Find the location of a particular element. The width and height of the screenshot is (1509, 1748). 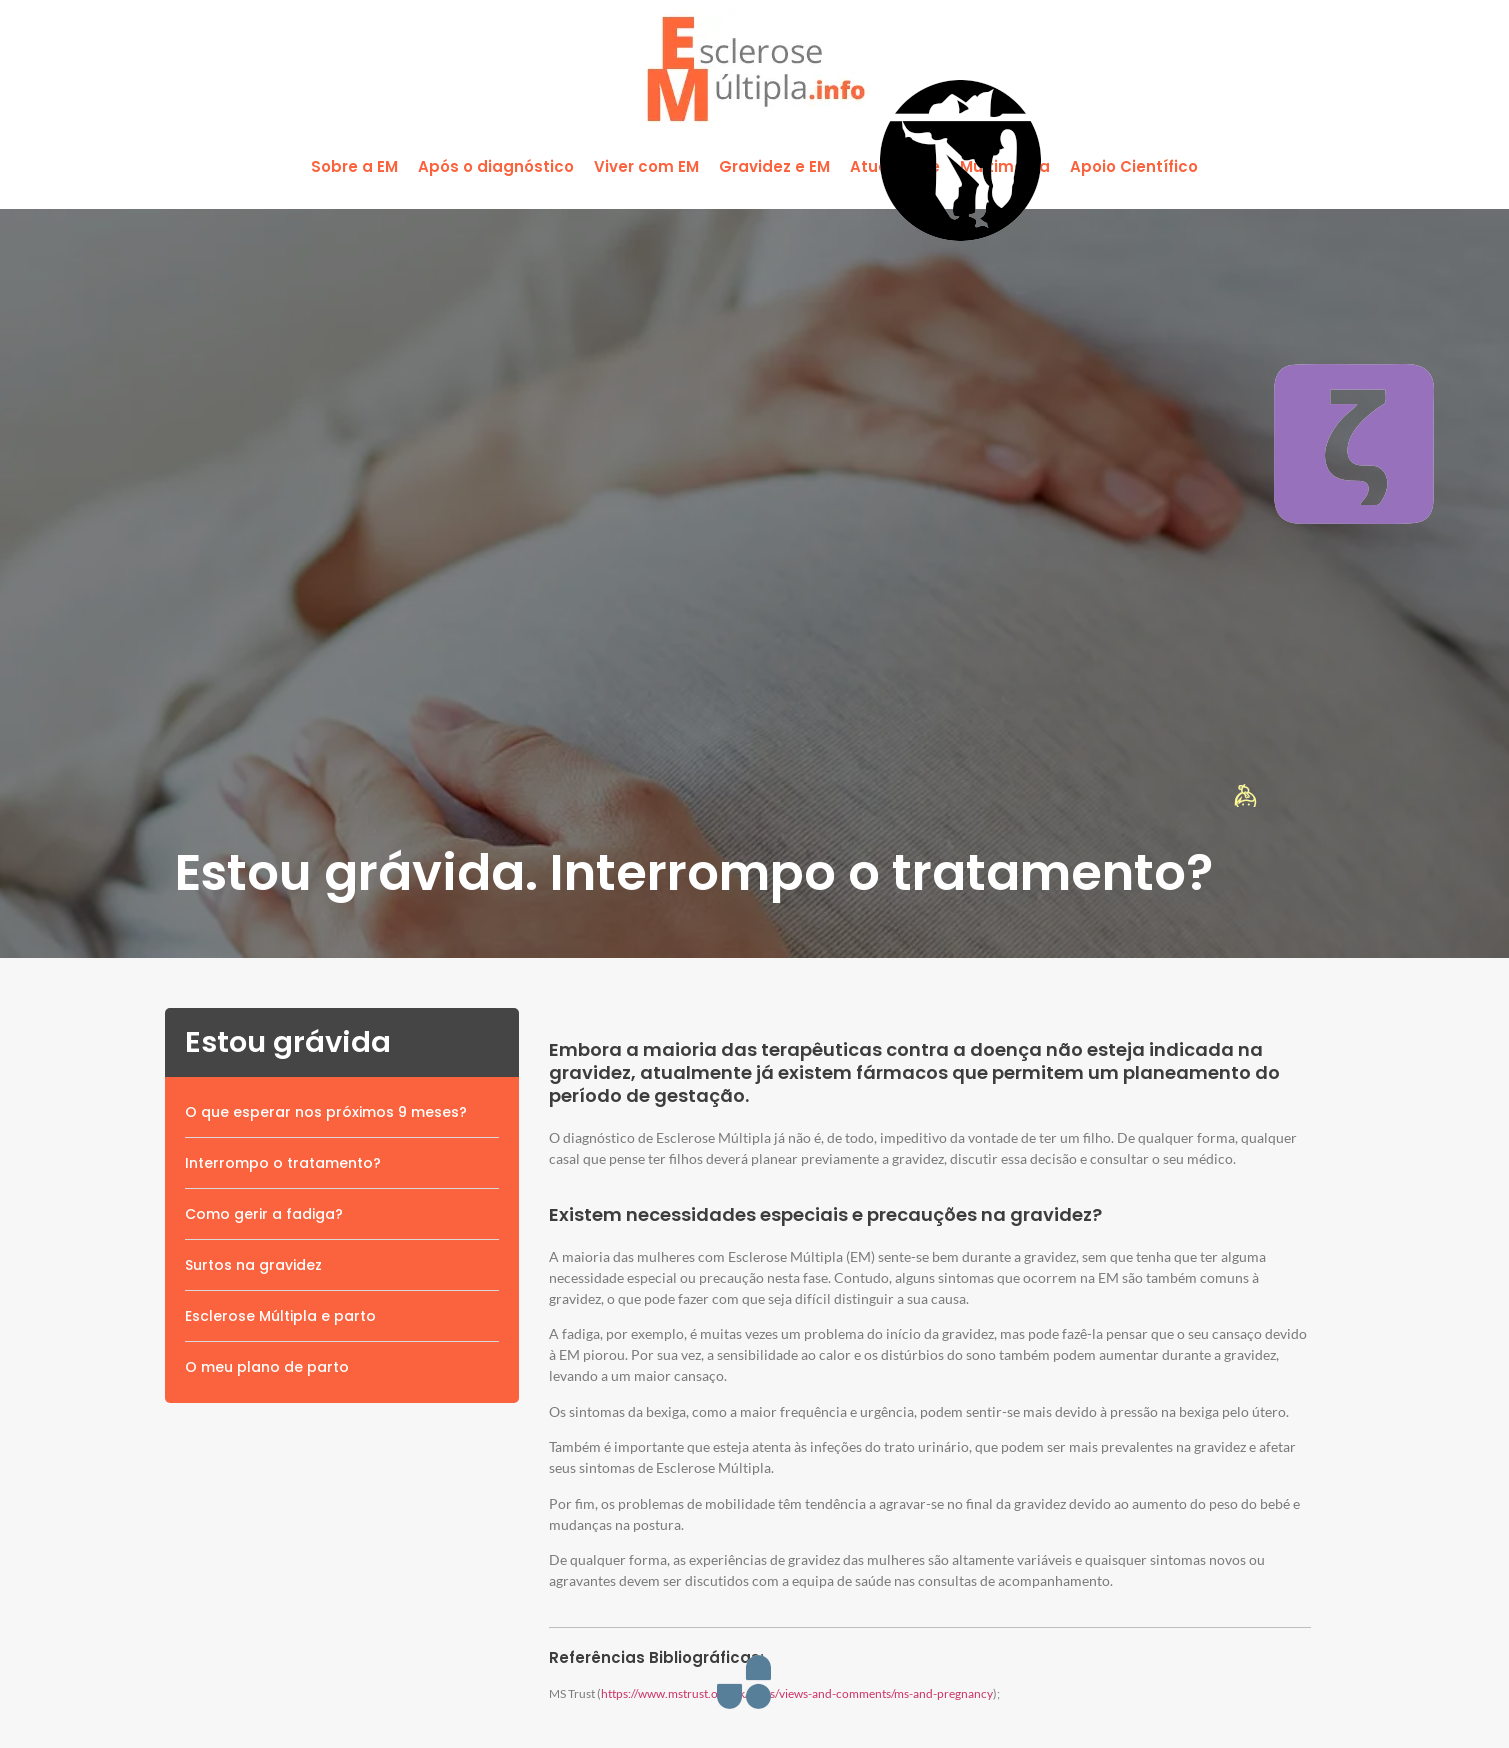

unocss framework logo is located at coordinates (744, 1682).